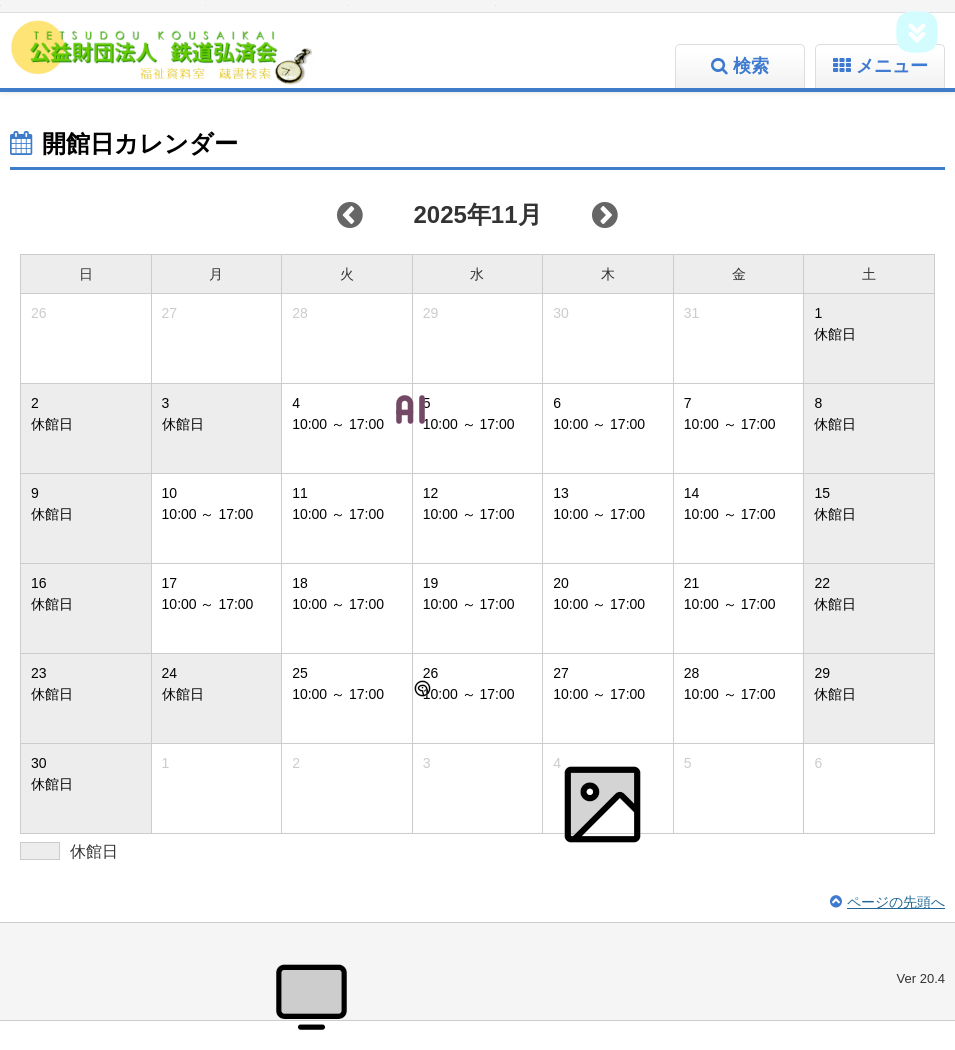 The image size is (955, 1050). Describe the element at coordinates (311, 994) in the screenshot. I see `view on desktop display` at that location.